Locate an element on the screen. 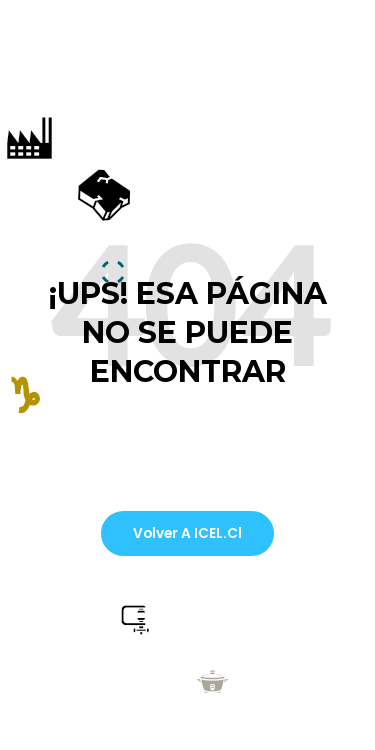  capricorn zodiac sign symbol is located at coordinates (25, 395).